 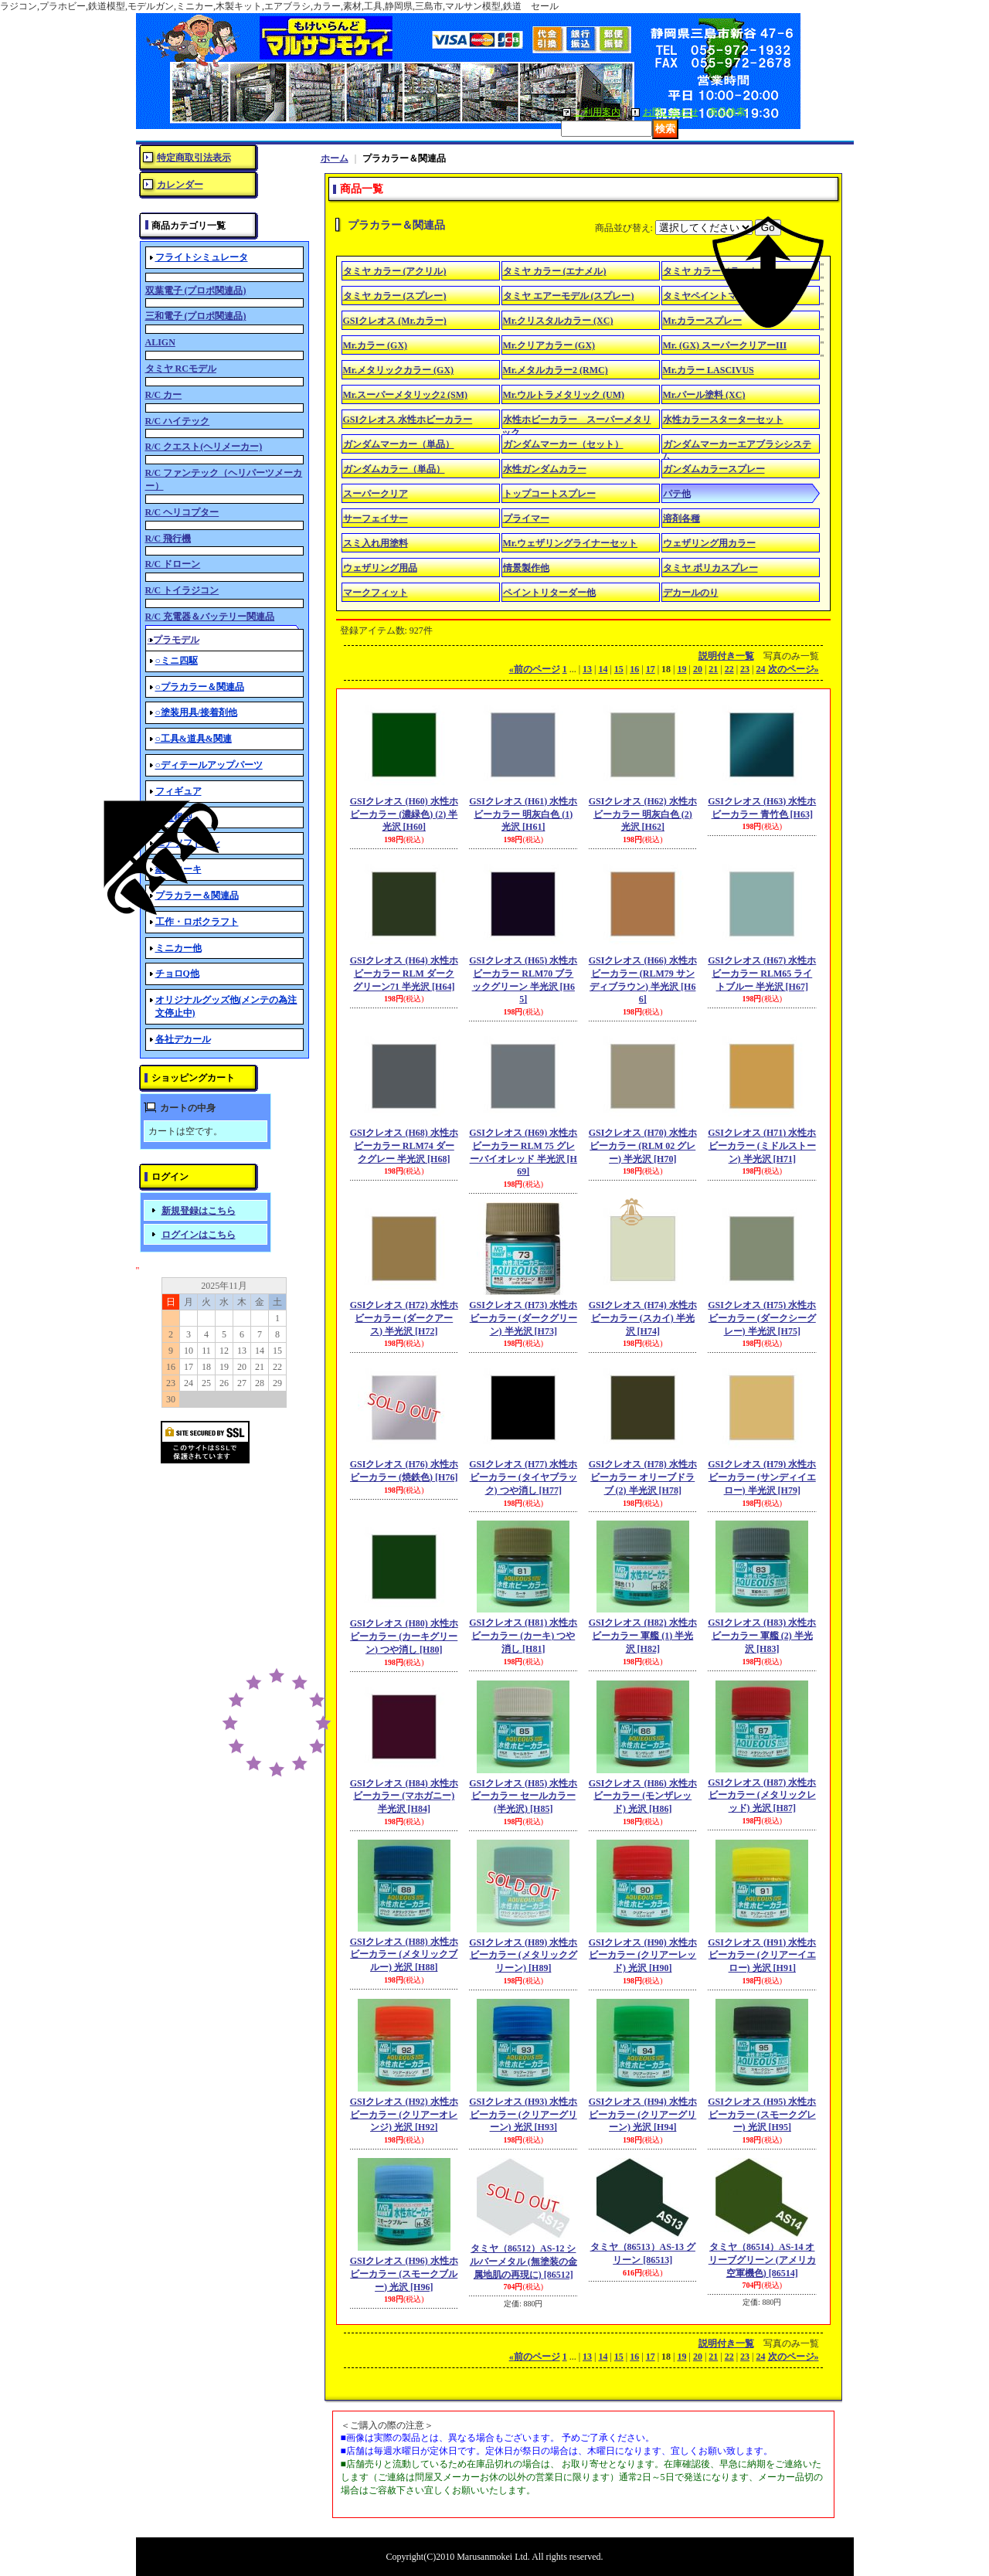 I want to click on select european union as region or country, so click(x=277, y=1722).